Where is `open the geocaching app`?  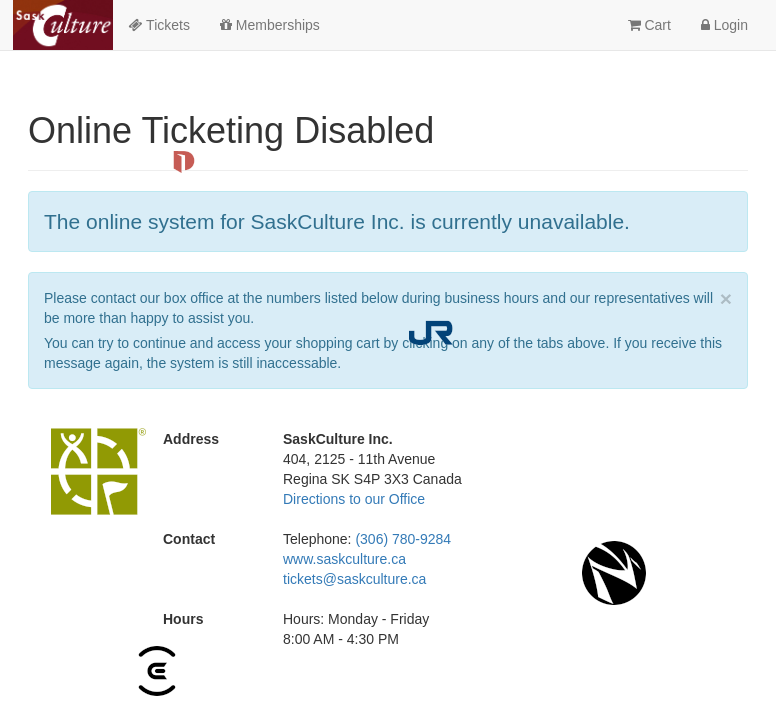
open the geocaching app is located at coordinates (98, 471).